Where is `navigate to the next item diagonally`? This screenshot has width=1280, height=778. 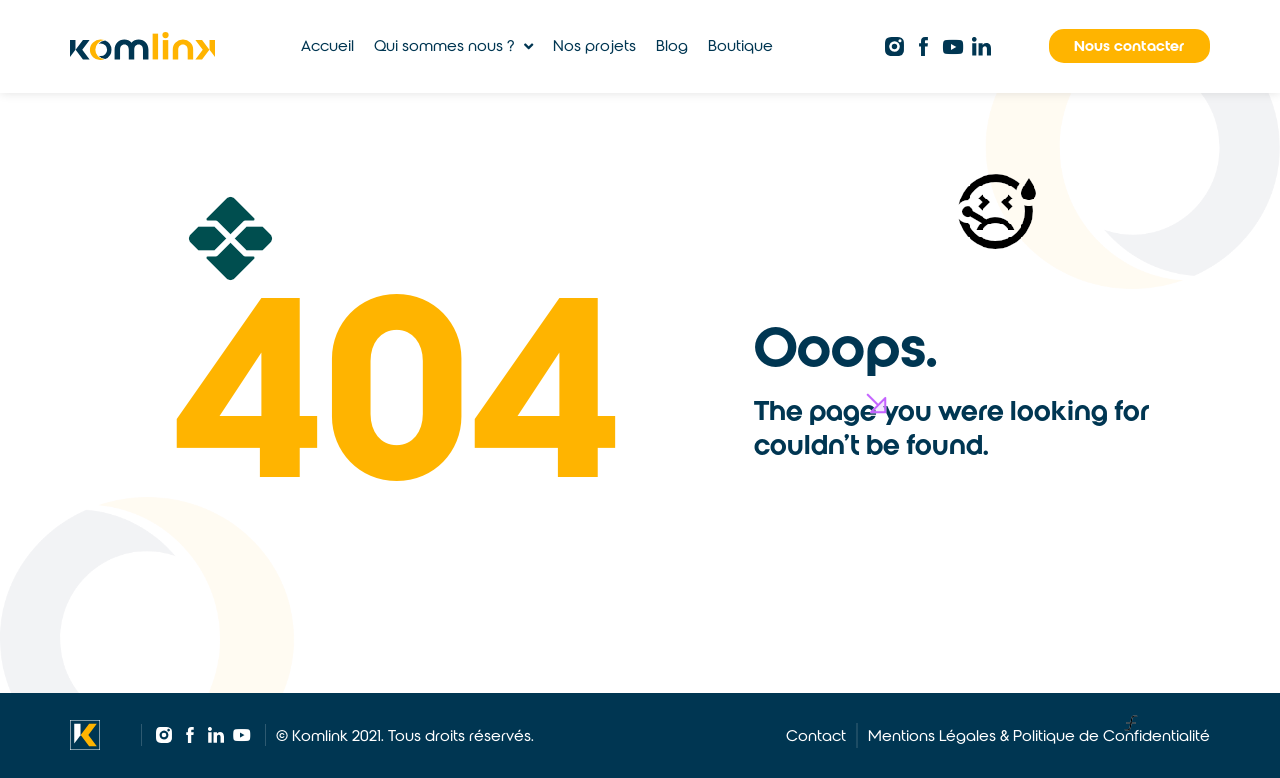
navigate to the next item diagonally is located at coordinates (876, 403).